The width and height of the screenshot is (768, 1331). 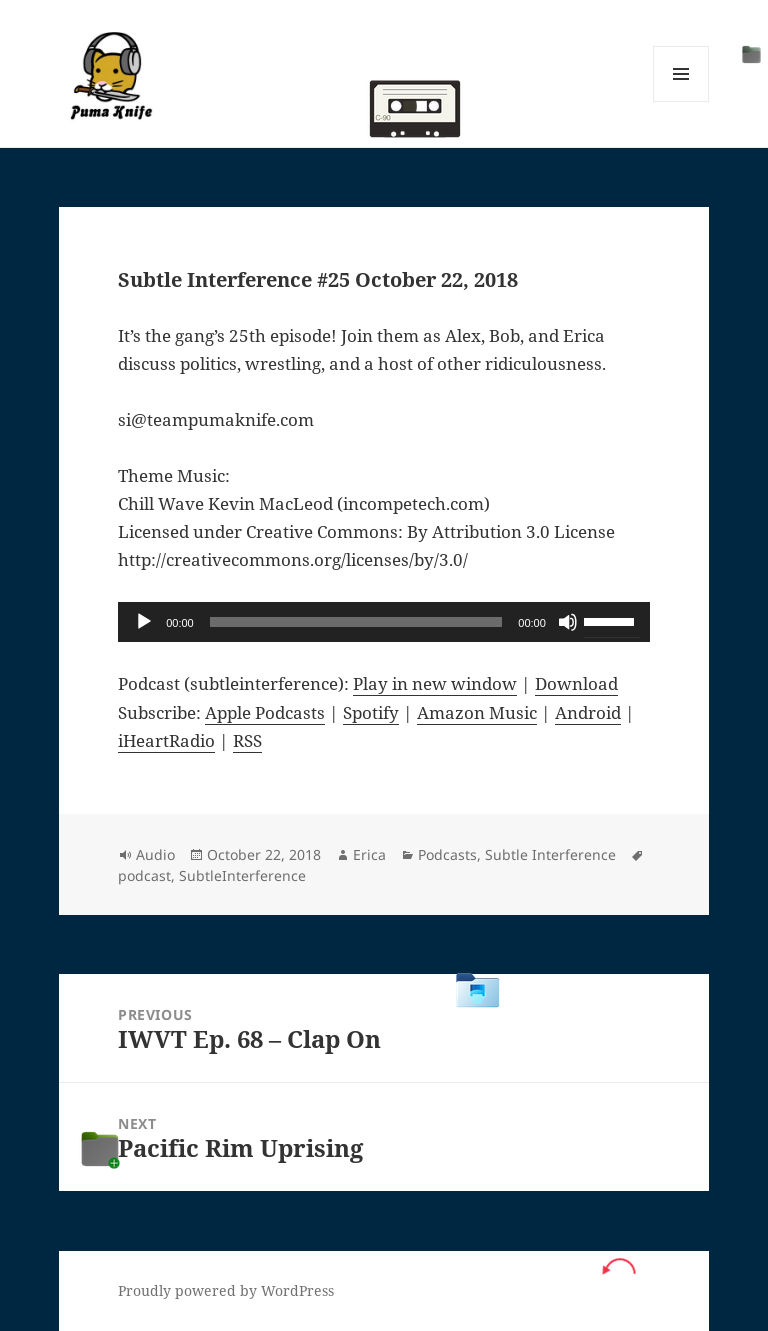 What do you see at coordinates (751, 54) in the screenshot?
I see `an open folder in the file system` at bounding box center [751, 54].